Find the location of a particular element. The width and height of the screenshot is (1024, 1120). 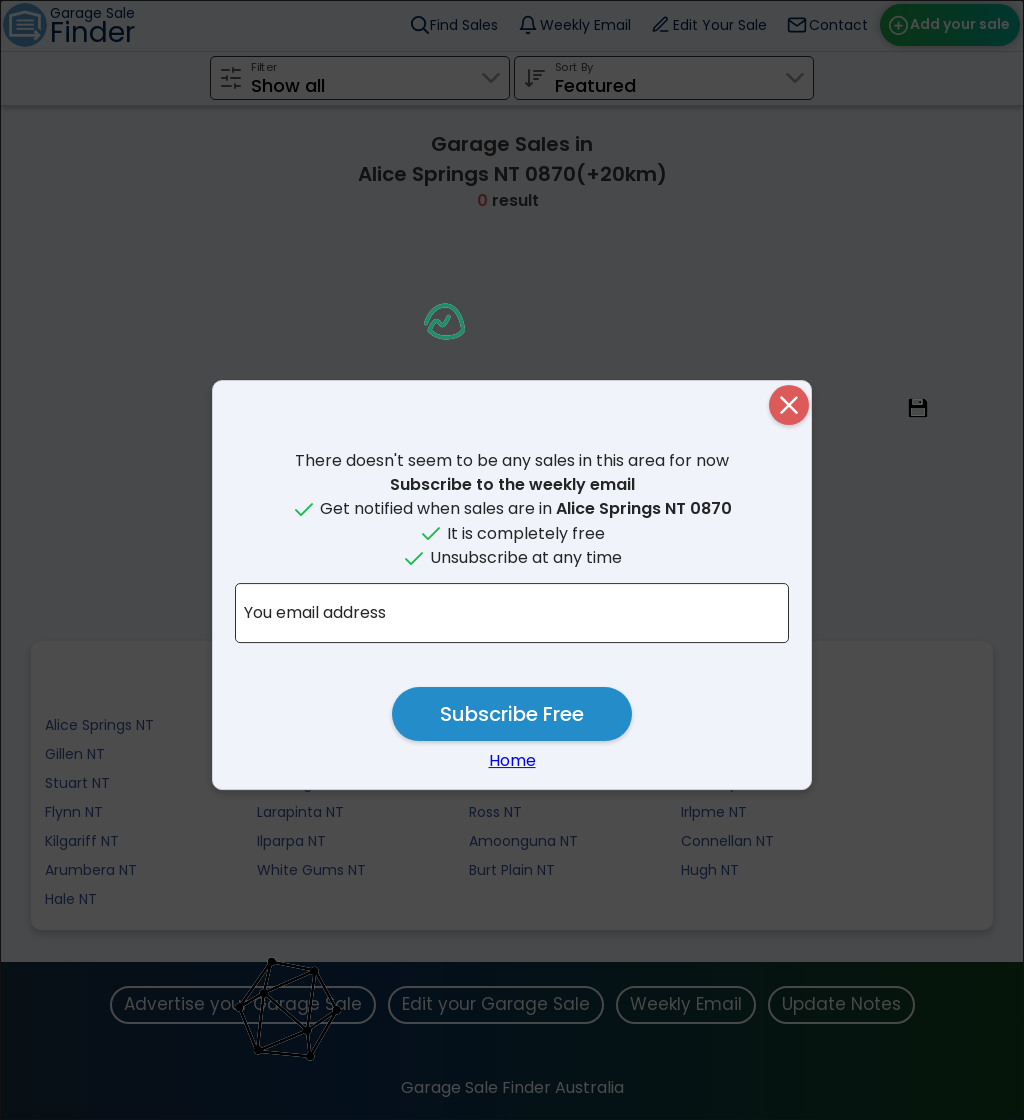

open Basecamp app is located at coordinates (444, 321).